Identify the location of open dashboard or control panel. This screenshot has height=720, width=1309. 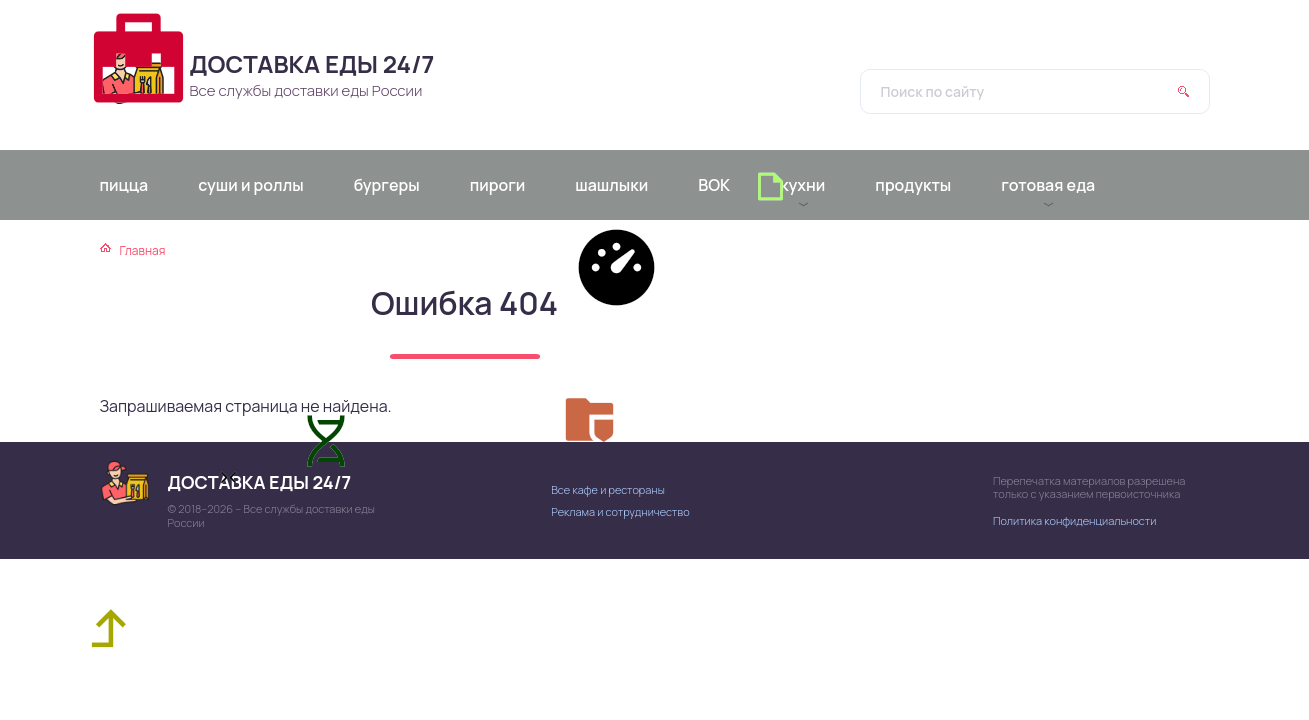
(616, 267).